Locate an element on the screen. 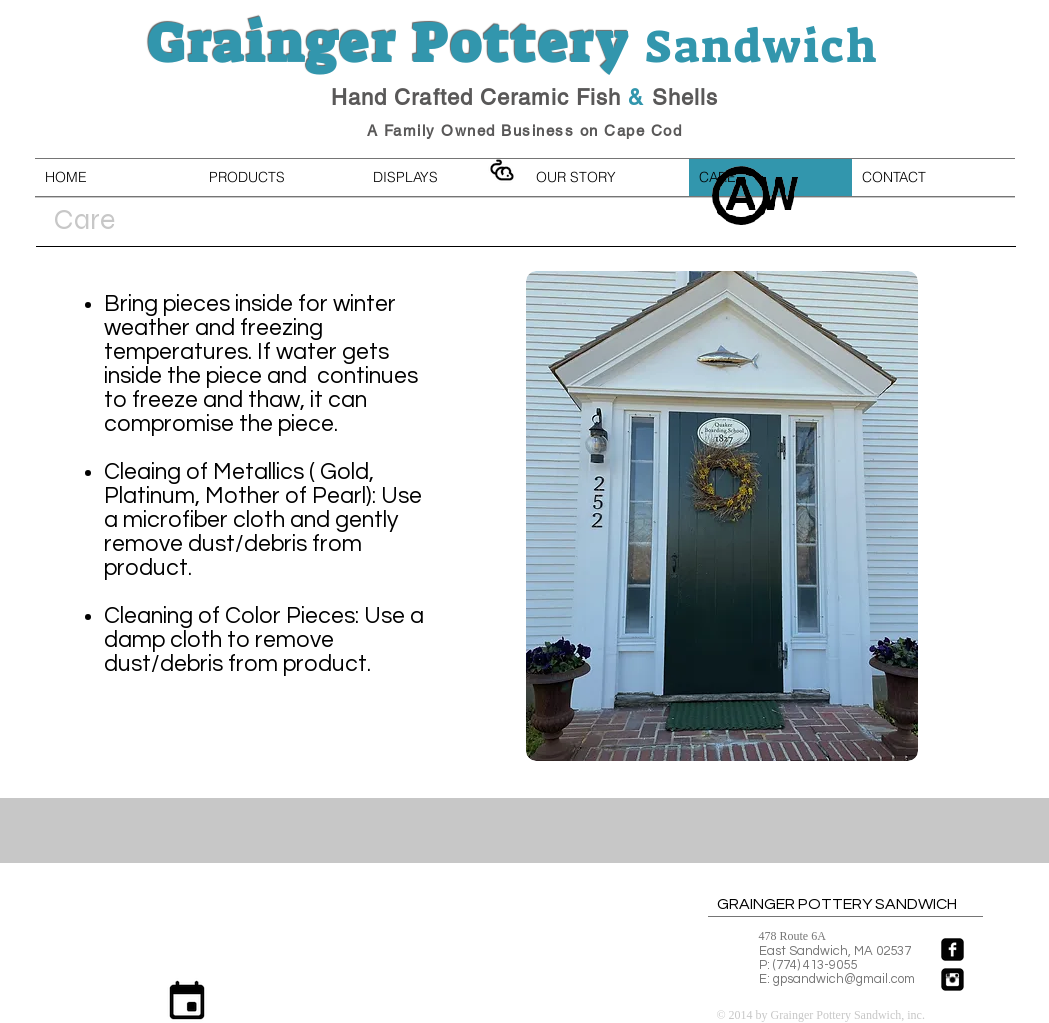  request pest control services for rodents is located at coordinates (502, 170).